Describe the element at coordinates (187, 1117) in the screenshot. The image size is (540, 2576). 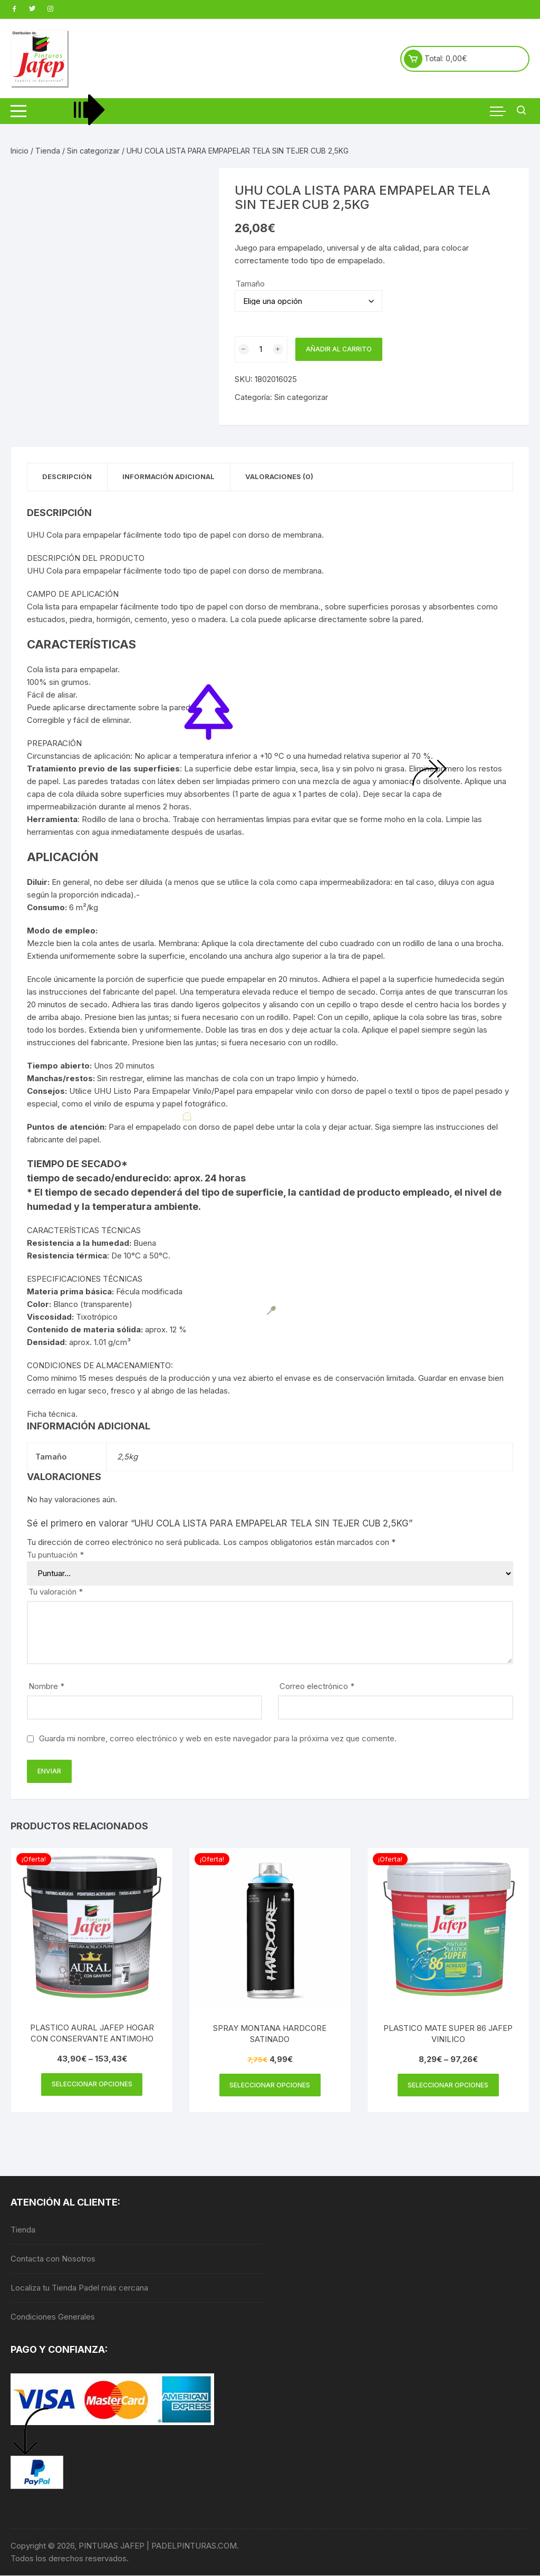
I see `enable ghost mode or incognito browsing` at that location.